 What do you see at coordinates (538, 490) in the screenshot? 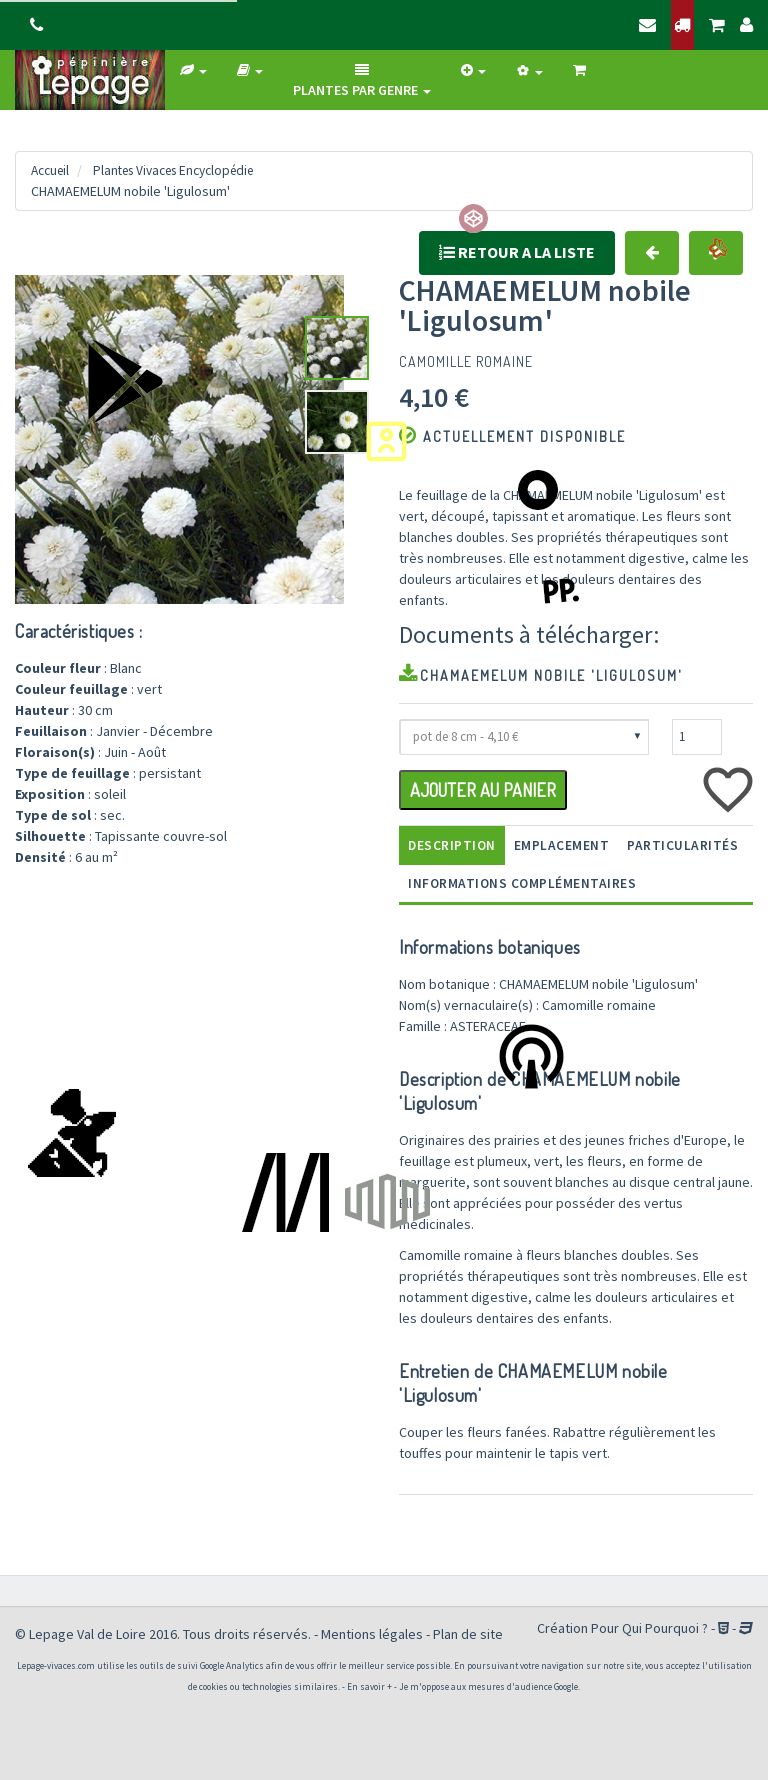
I see `open chatwoot customer support platform` at bounding box center [538, 490].